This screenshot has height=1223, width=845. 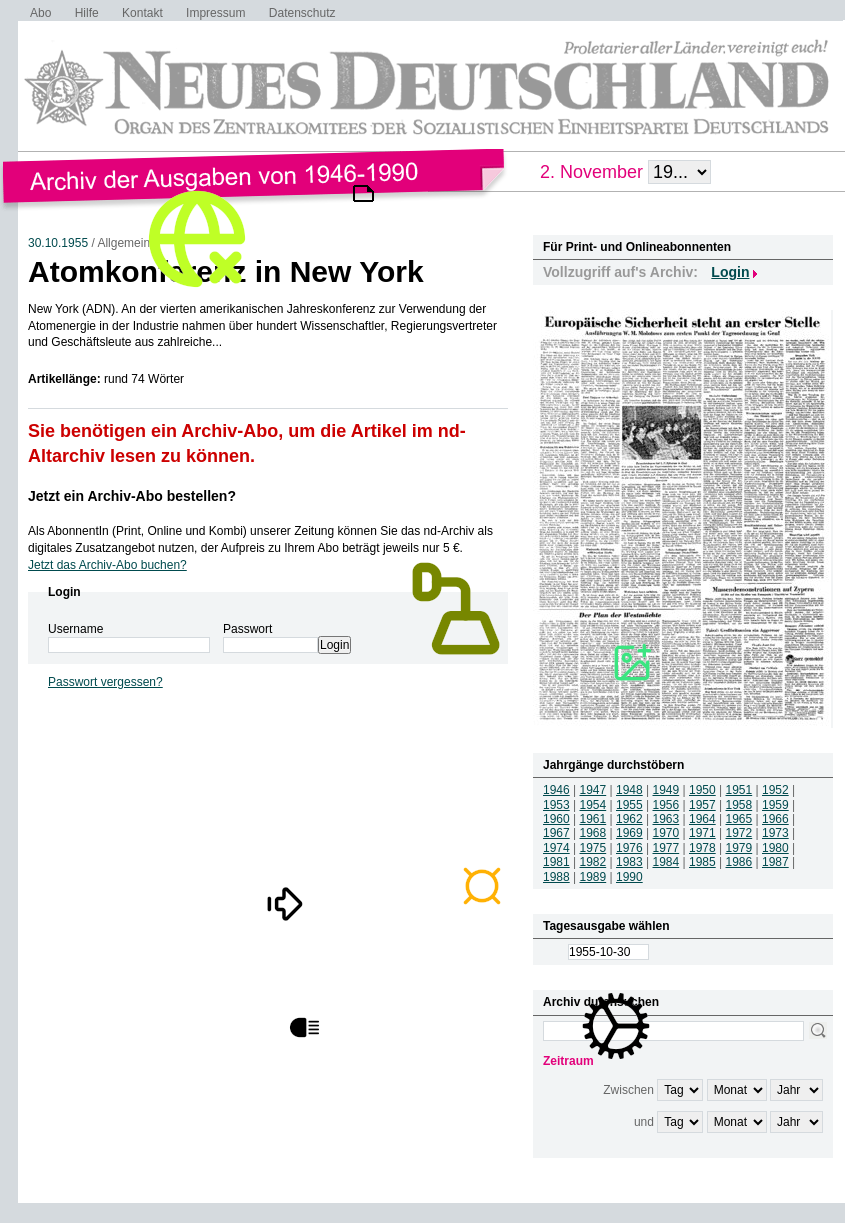 What do you see at coordinates (197, 239) in the screenshot?
I see `no internet connection` at bounding box center [197, 239].